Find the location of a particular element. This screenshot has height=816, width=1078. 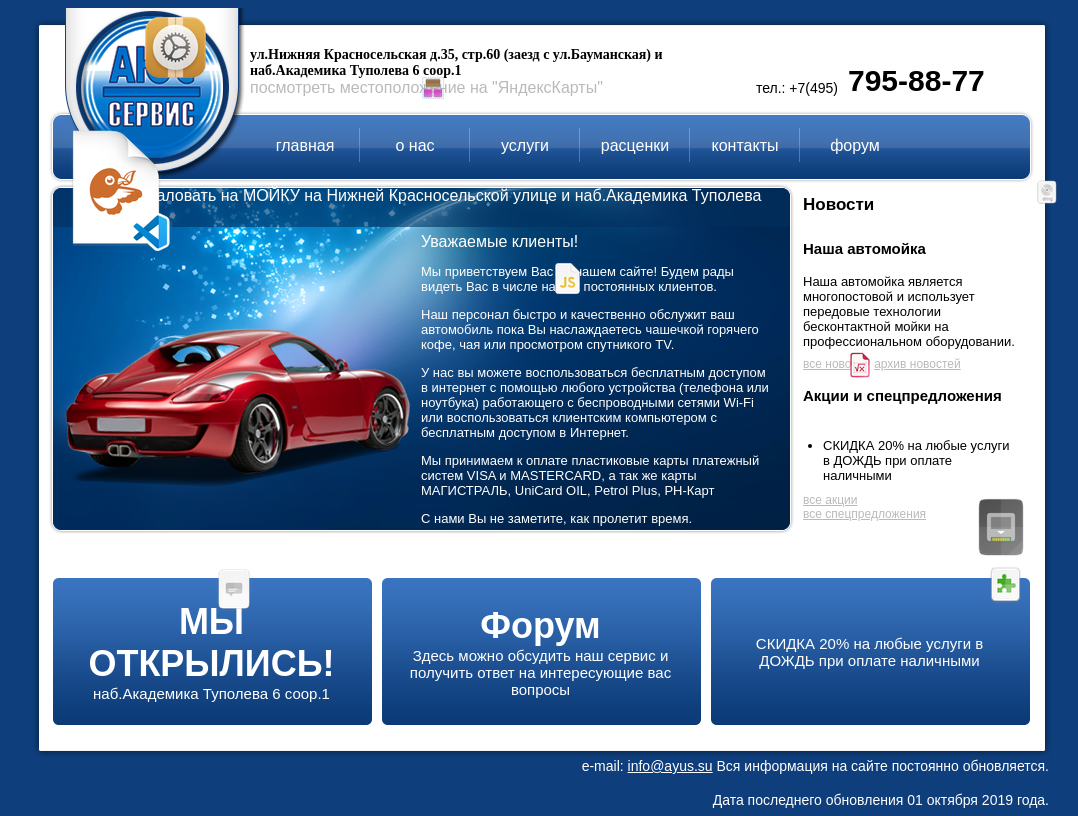

bower package manager file in Visual Studio Code is located at coordinates (116, 190).